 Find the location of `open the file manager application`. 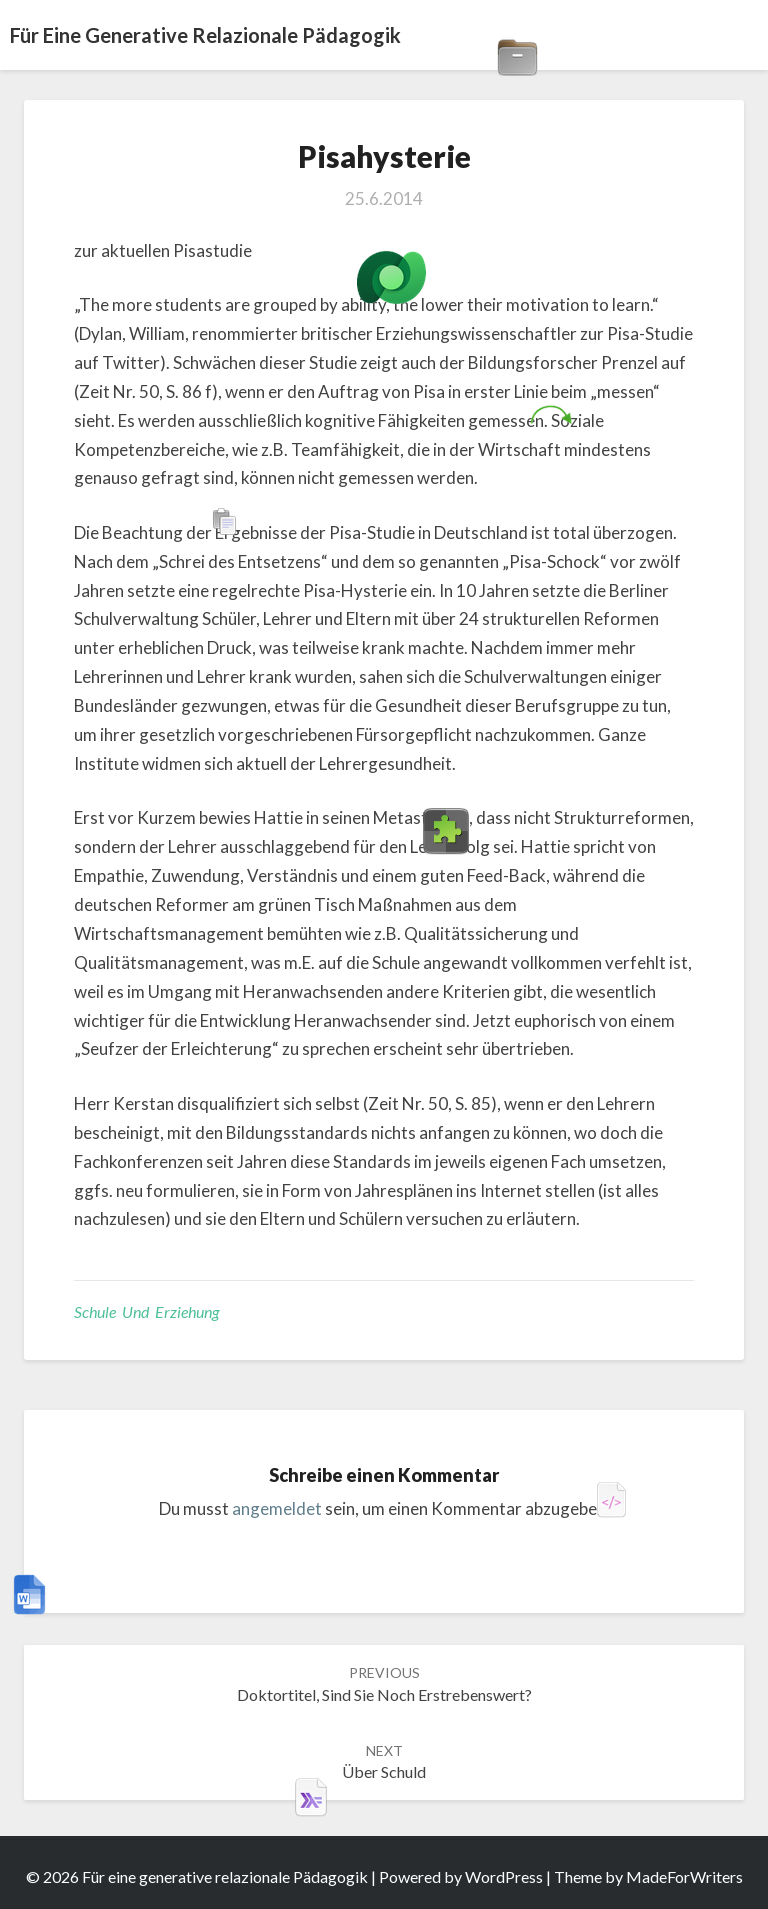

open the file manager application is located at coordinates (517, 57).